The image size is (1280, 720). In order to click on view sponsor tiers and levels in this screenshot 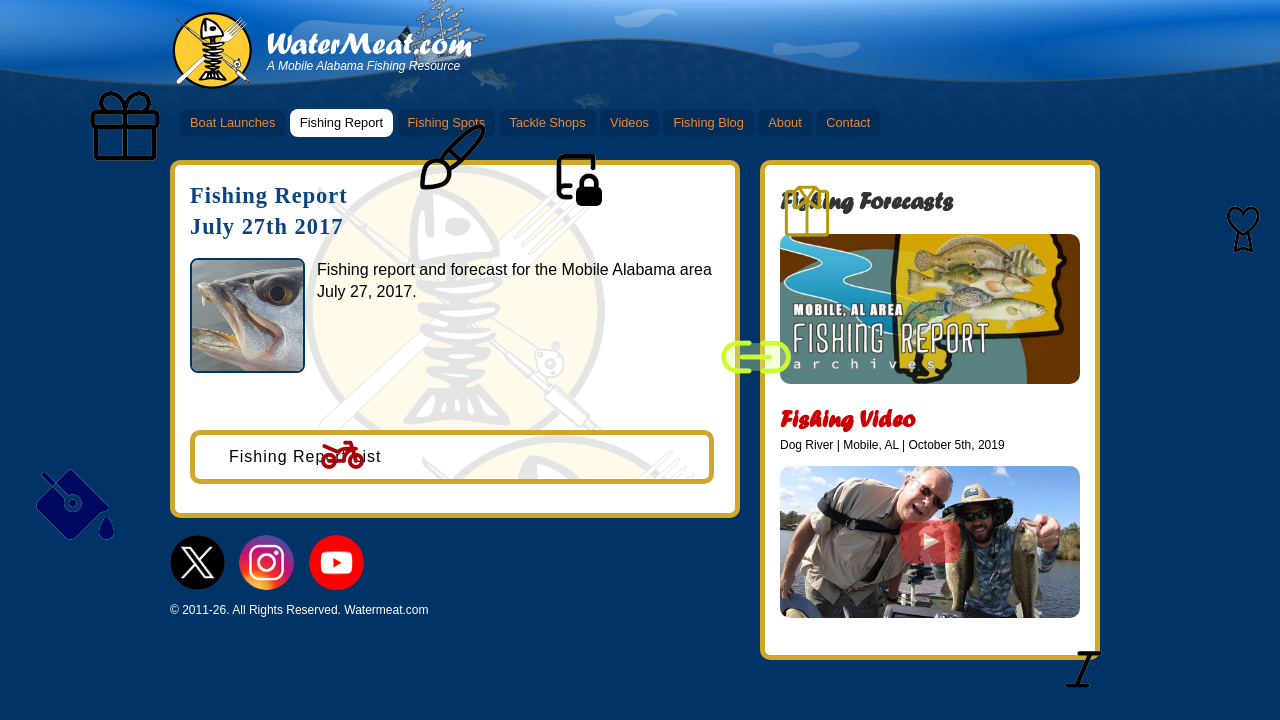, I will do `click(1243, 229)`.